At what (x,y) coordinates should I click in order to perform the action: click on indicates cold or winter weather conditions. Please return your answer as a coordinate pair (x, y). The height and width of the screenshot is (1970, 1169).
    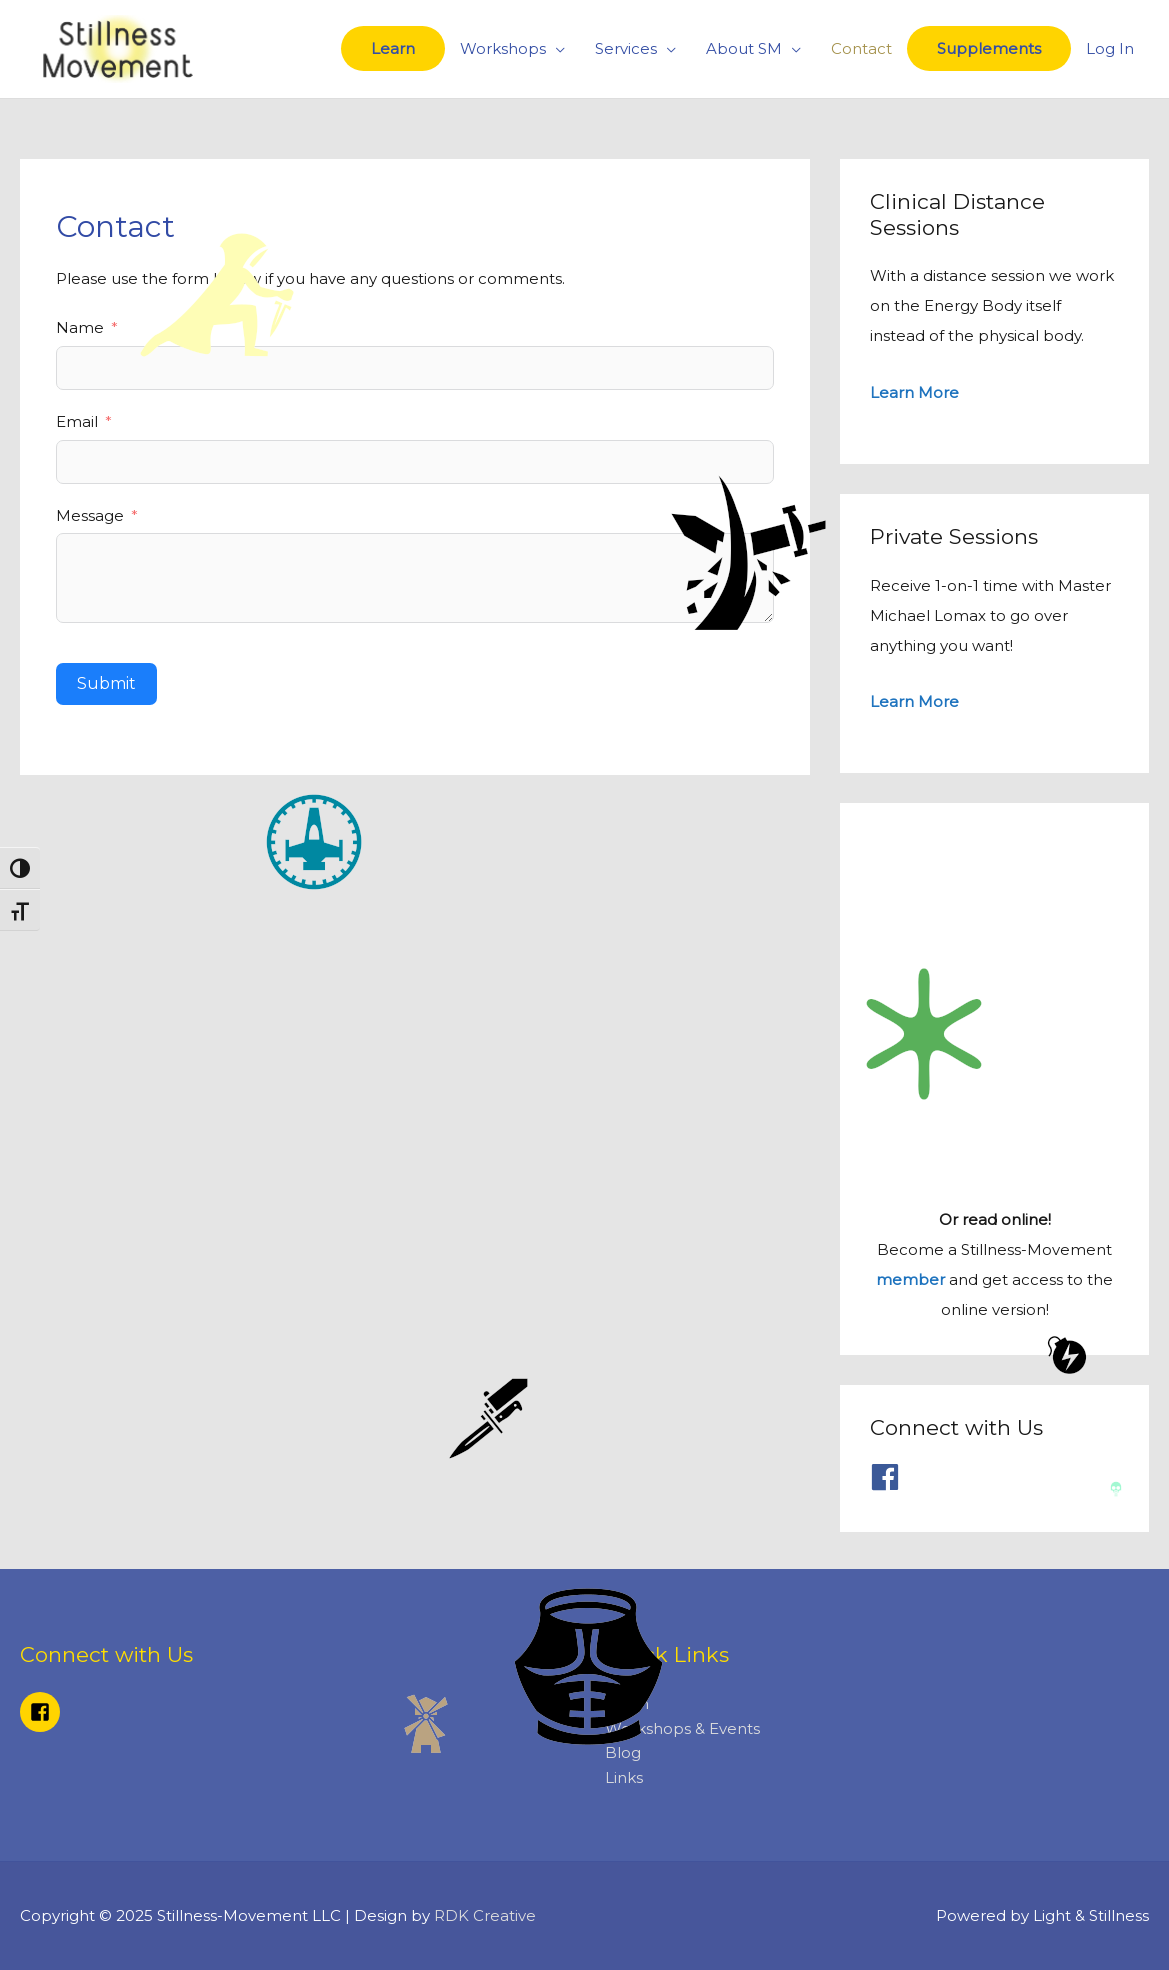
    Looking at the image, I should click on (924, 1034).